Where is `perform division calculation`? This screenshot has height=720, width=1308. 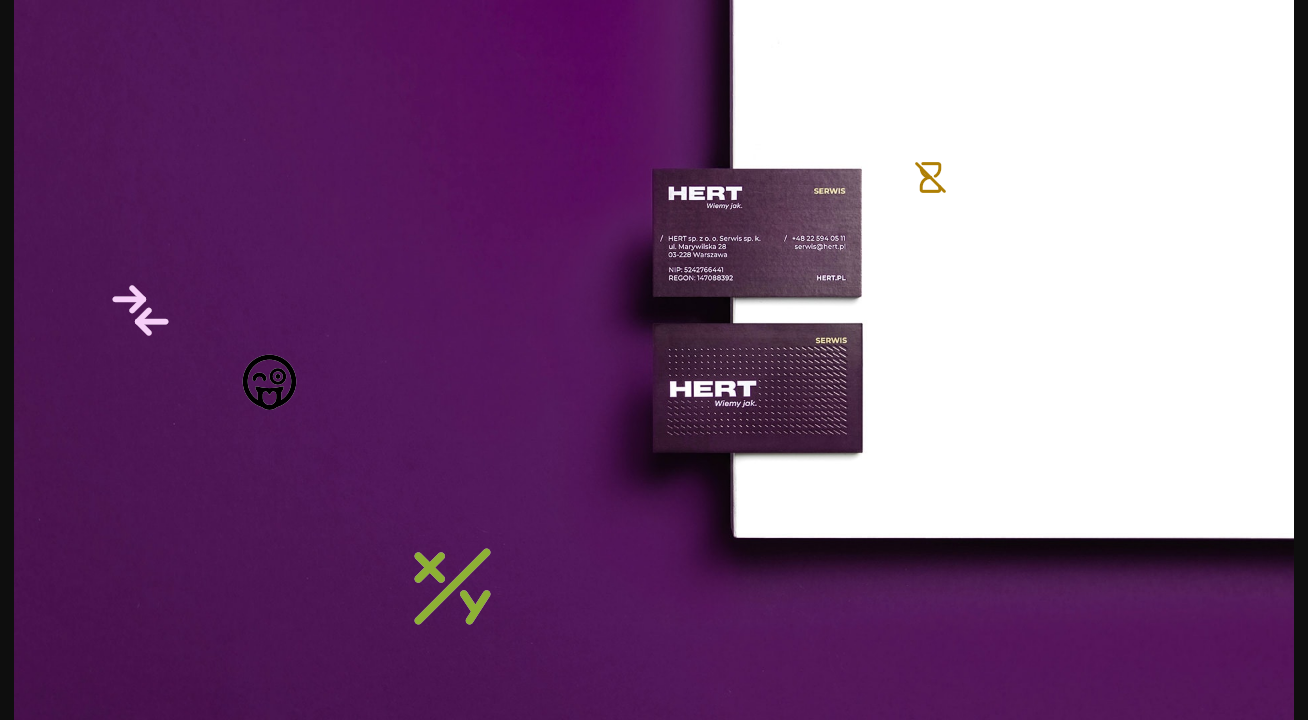 perform division calculation is located at coordinates (452, 586).